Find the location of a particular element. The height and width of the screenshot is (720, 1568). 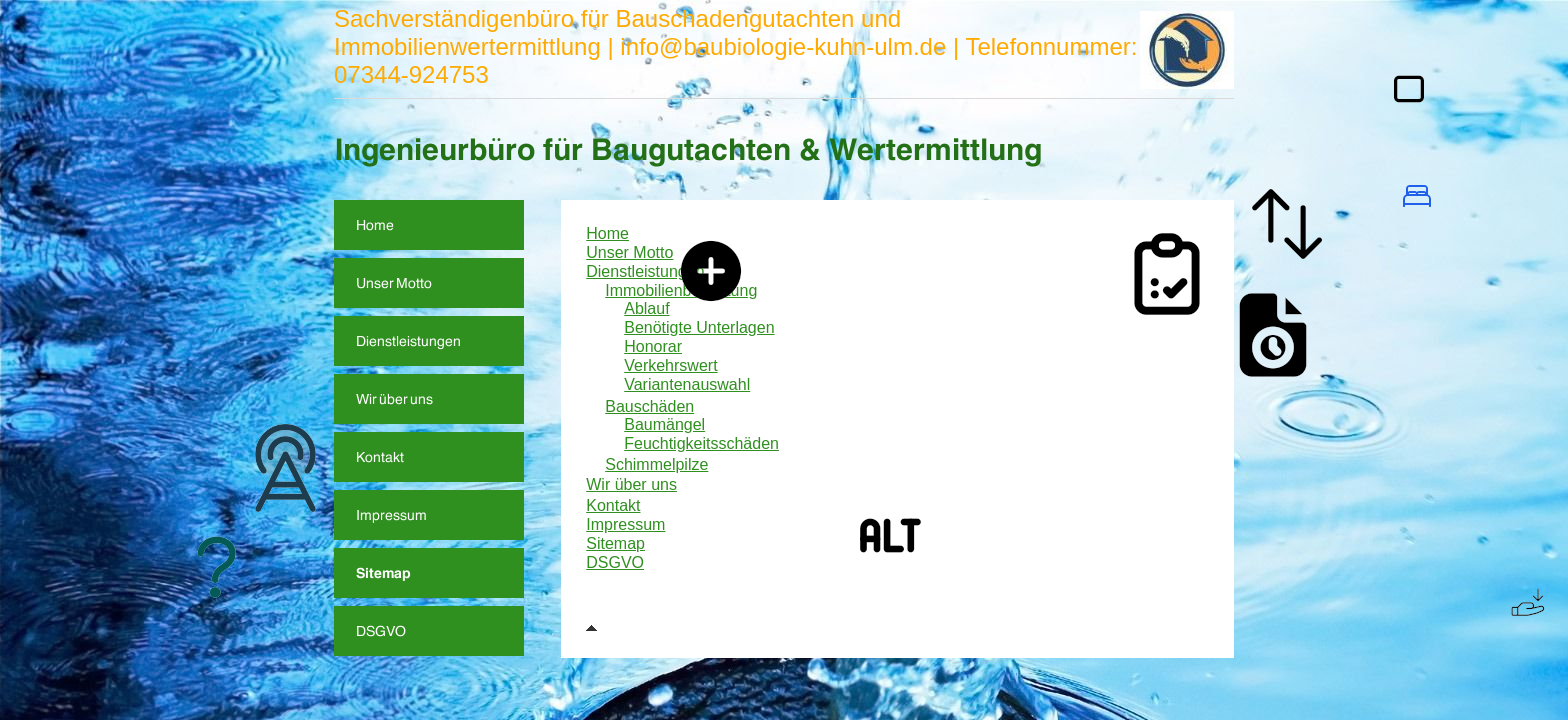

sort items in ascending or descending order is located at coordinates (1287, 224).